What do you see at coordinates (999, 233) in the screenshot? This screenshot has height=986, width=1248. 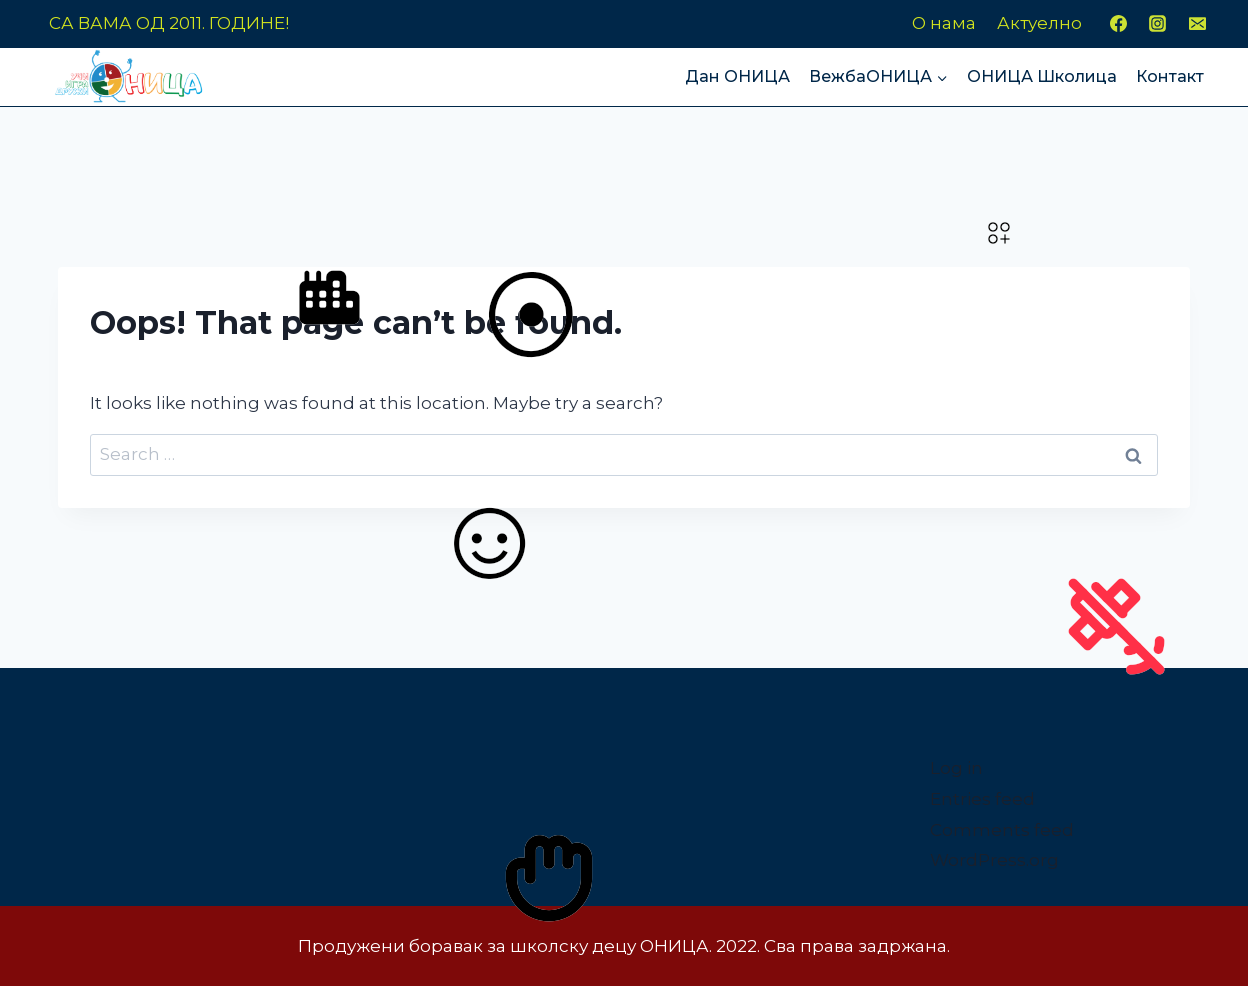 I see `add a new item to a group or collection` at bounding box center [999, 233].